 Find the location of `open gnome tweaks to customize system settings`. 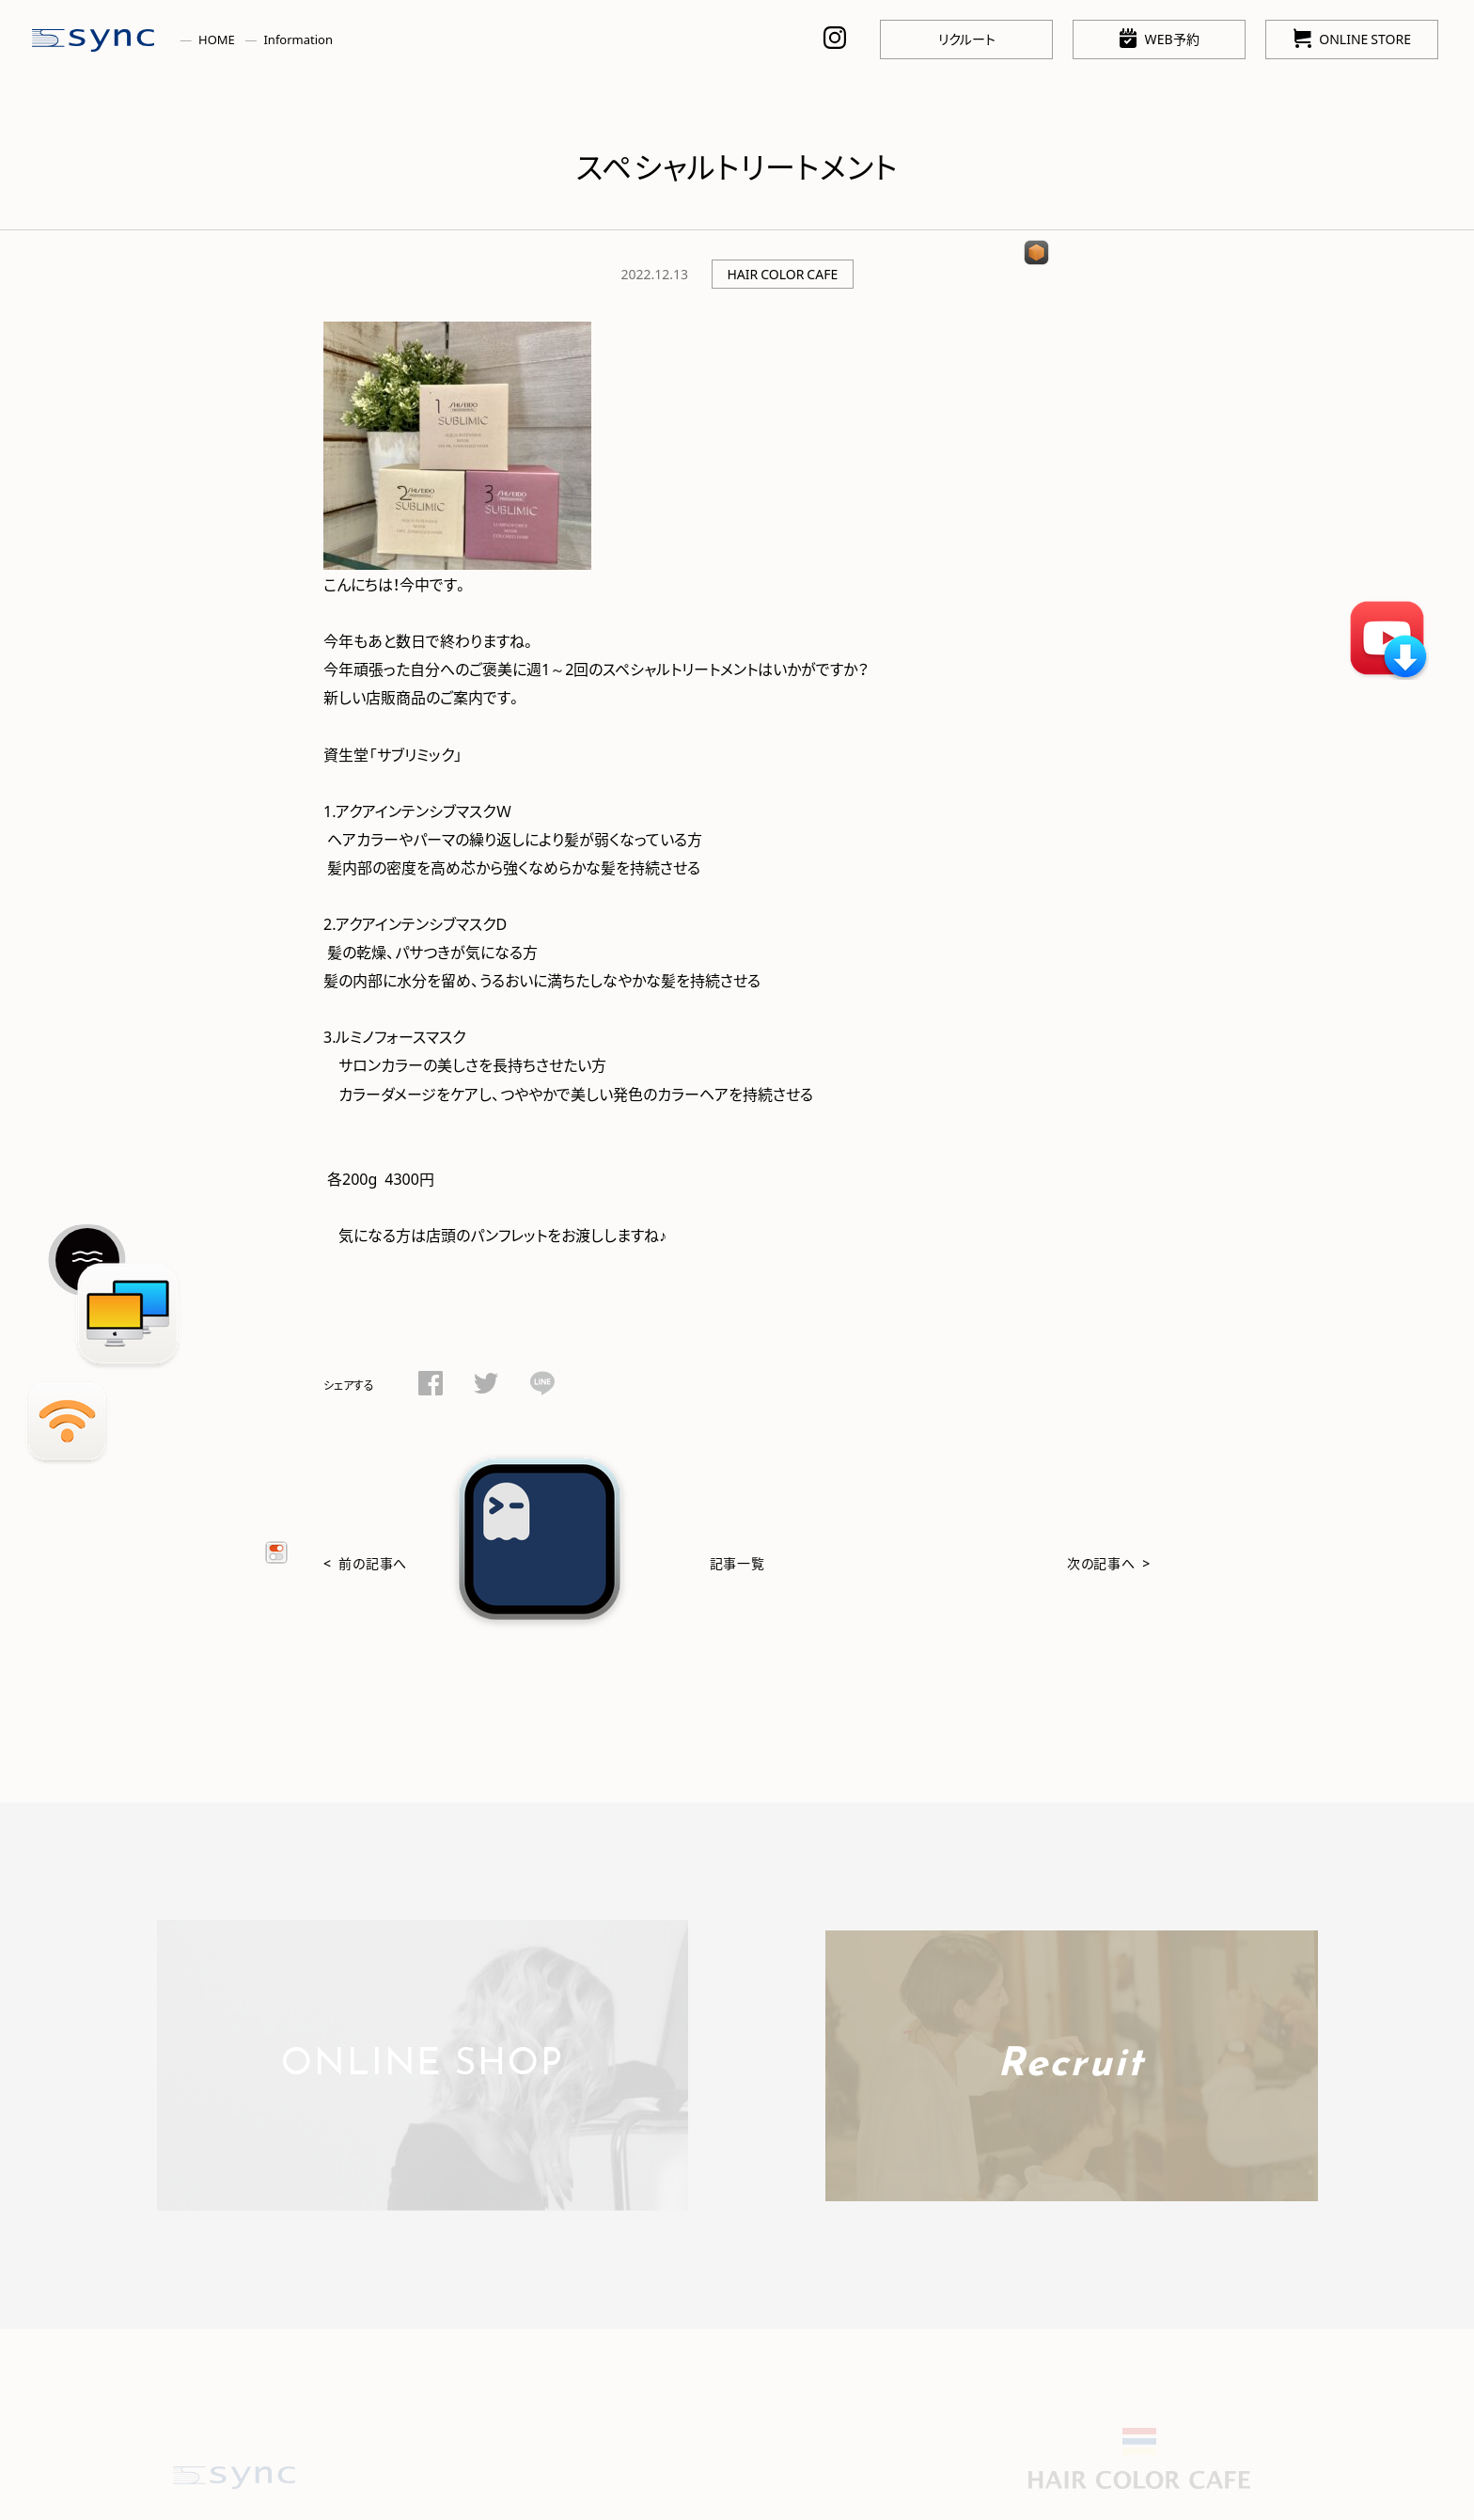

open gnome tweaks to customize system settings is located at coordinates (276, 1552).